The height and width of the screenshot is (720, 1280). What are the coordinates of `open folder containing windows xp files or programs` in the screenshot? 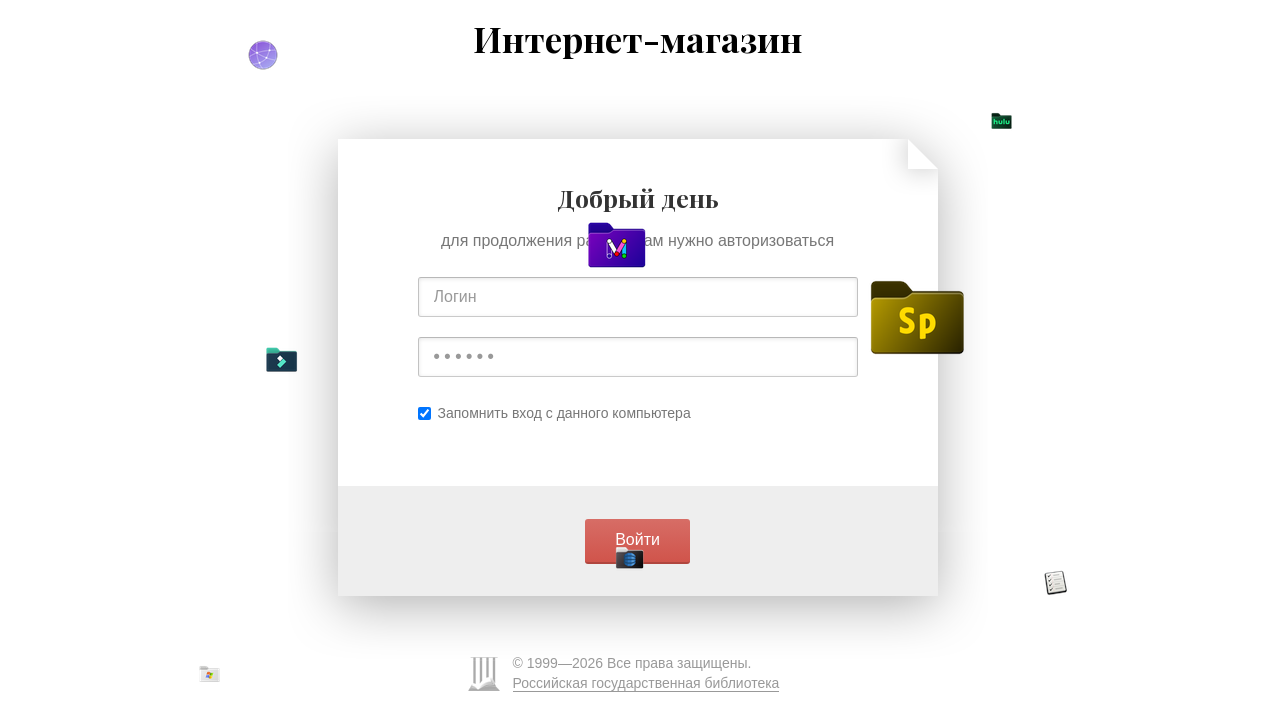 It's located at (209, 674).